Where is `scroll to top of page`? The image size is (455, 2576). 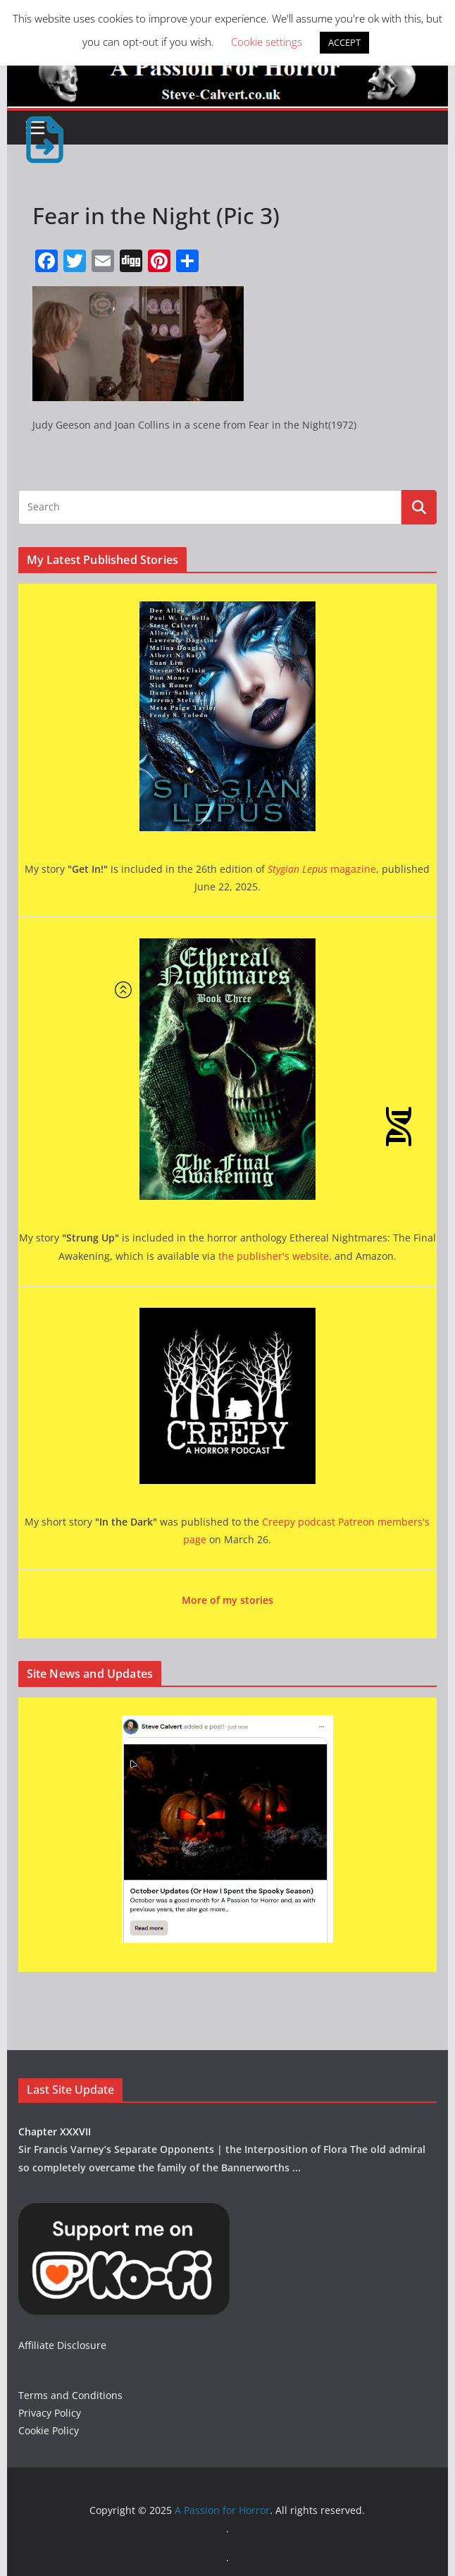
scroll to top of page is located at coordinates (123, 990).